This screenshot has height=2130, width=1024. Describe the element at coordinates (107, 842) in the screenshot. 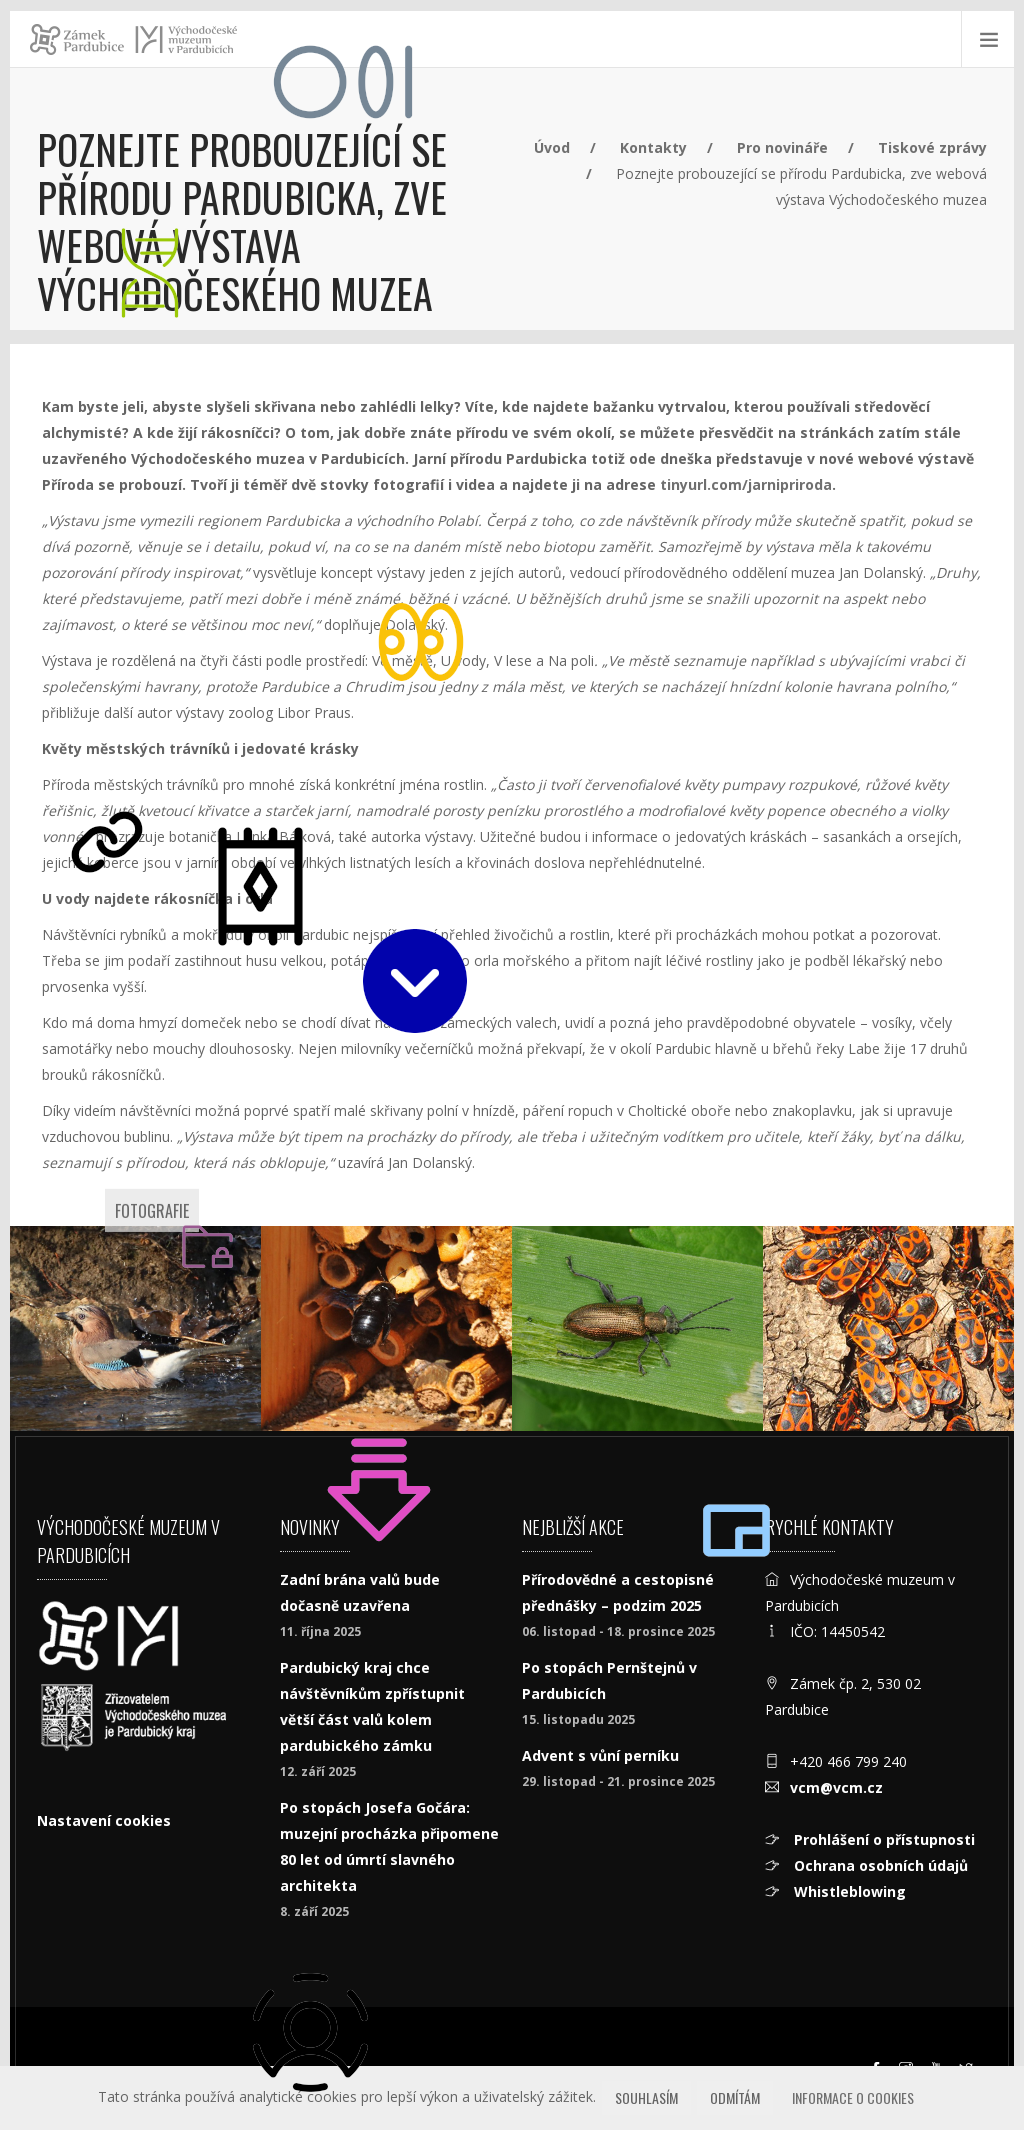

I see `copy or share a link` at that location.